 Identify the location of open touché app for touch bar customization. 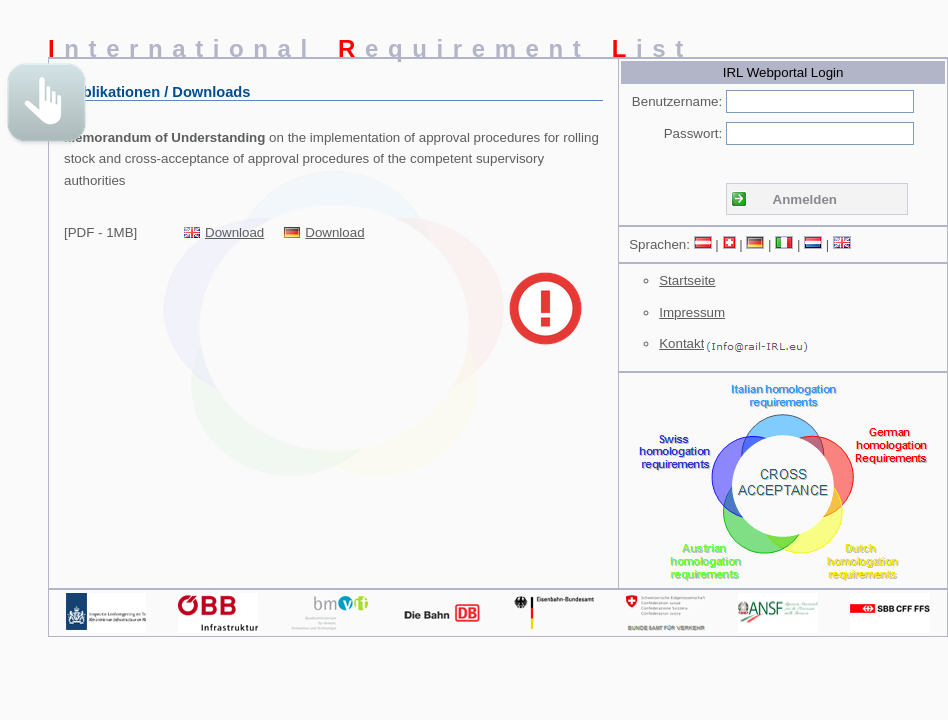
(46, 102).